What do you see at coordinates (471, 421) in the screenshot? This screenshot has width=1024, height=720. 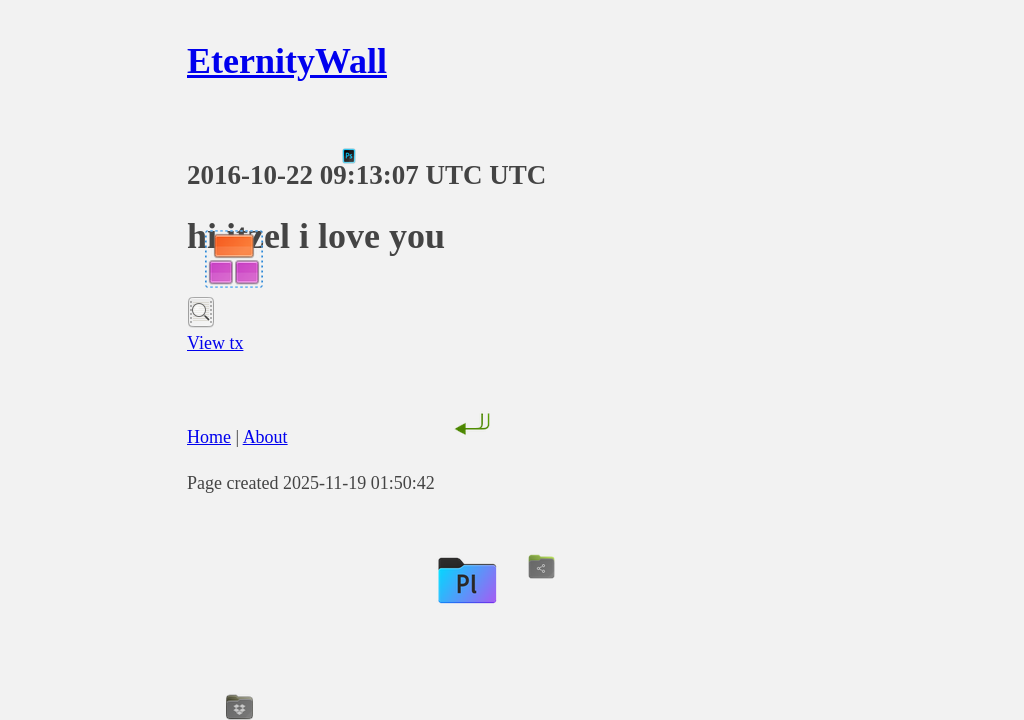 I see `reply to all recipients of an email` at bounding box center [471, 421].